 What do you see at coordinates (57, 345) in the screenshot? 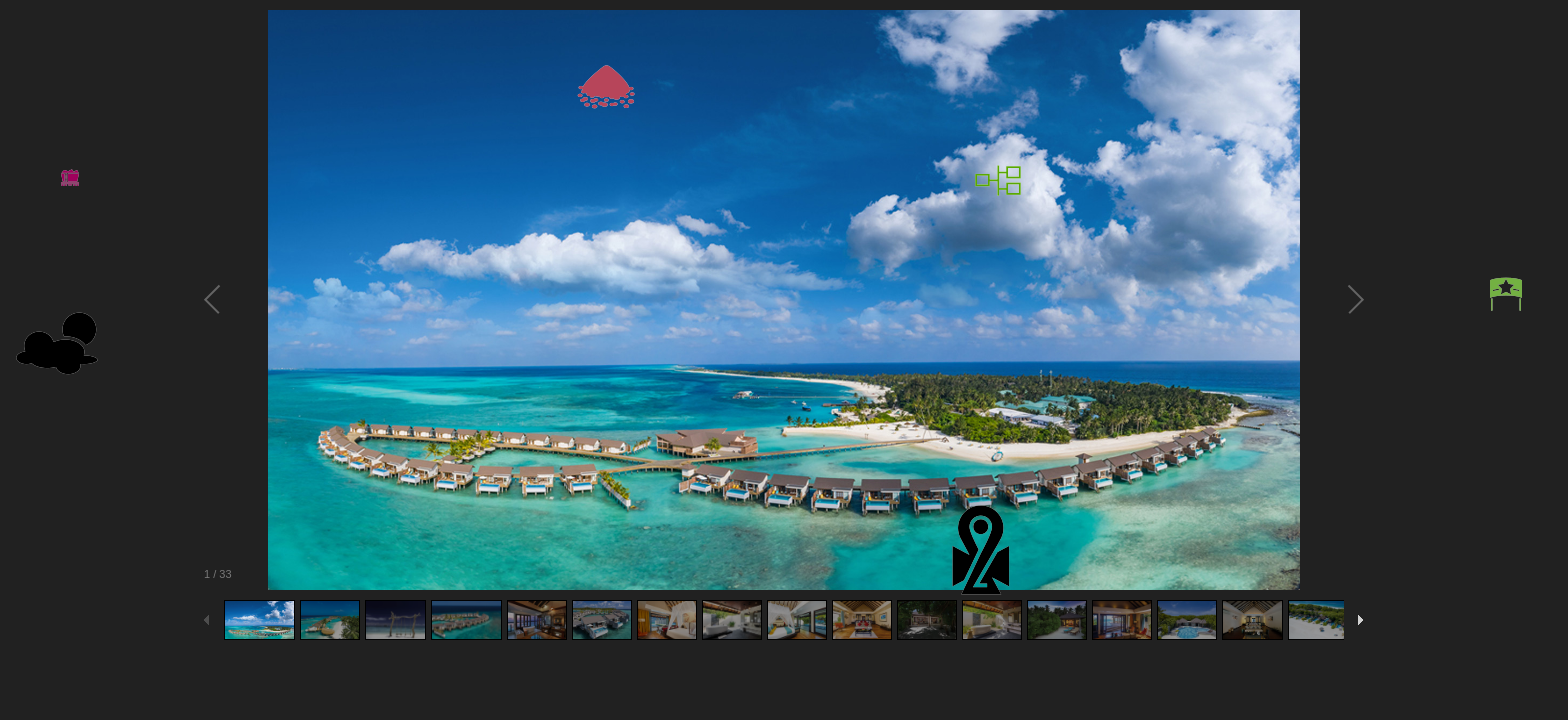
I see `view current weather conditions` at bounding box center [57, 345].